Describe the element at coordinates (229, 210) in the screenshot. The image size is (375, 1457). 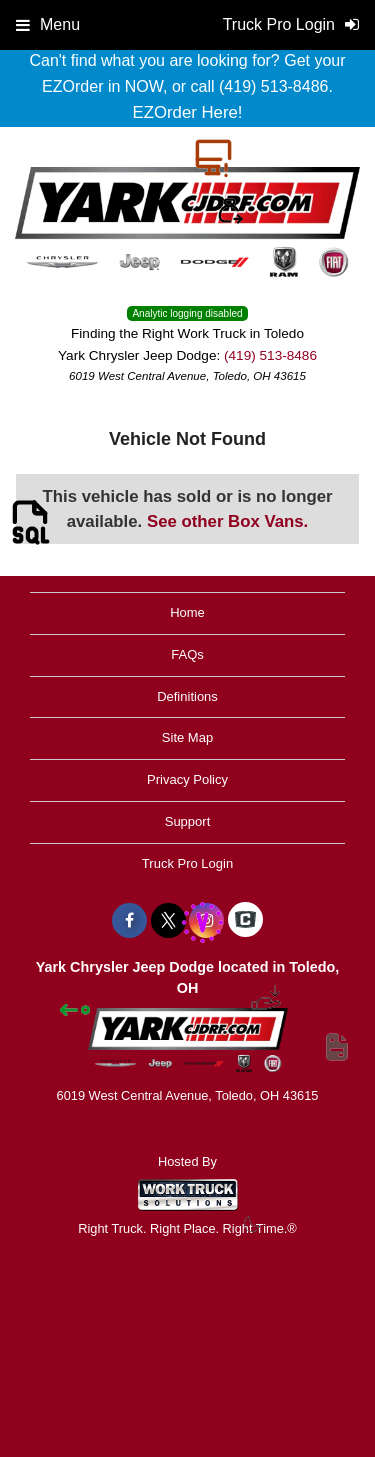
I see `transfer funds to another account` at that location.